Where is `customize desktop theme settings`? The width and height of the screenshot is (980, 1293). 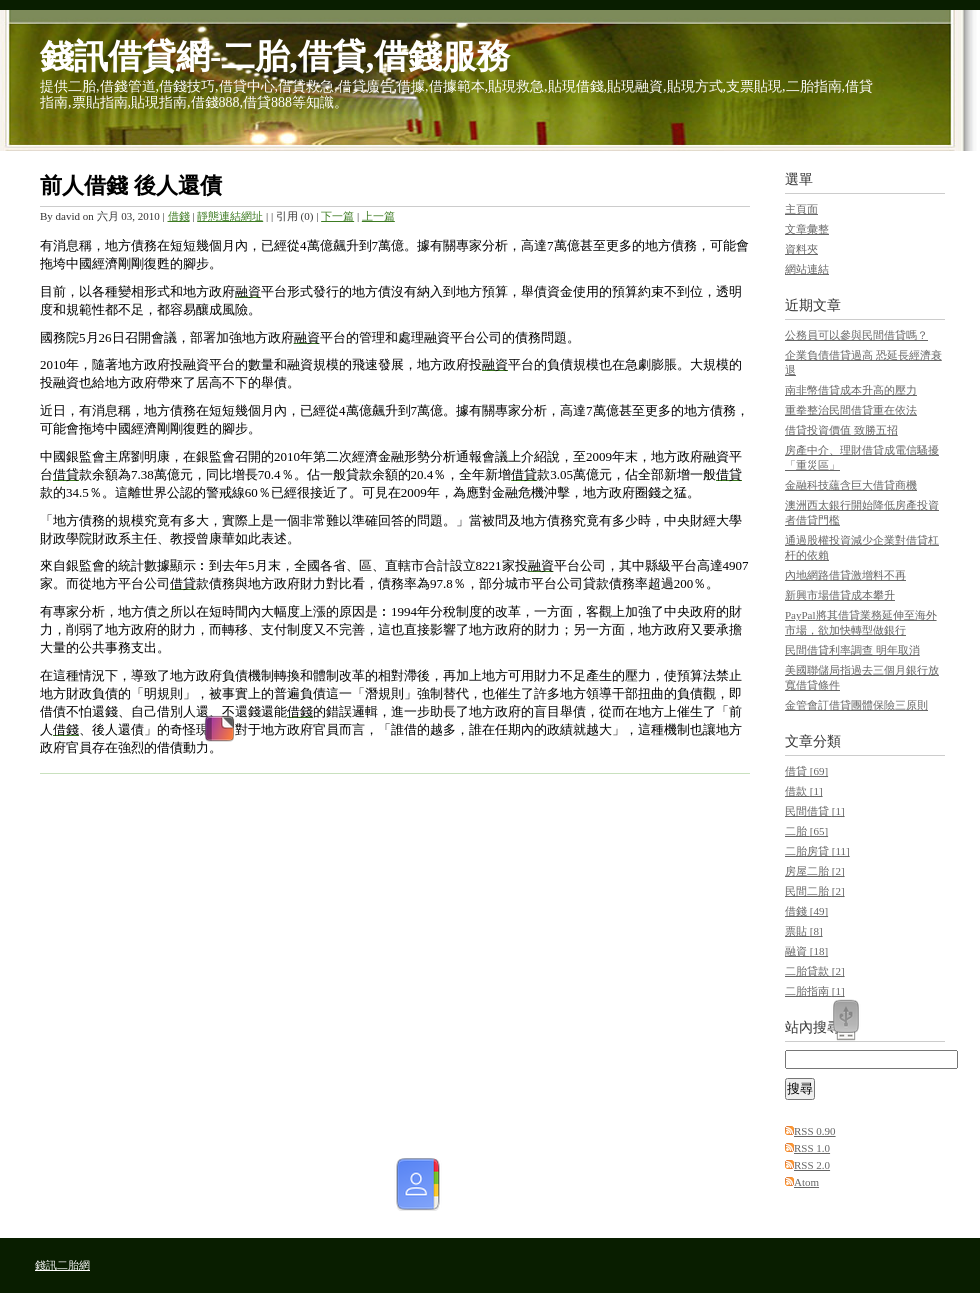
customize desktop theme settings is located at coordinates (219, 728).